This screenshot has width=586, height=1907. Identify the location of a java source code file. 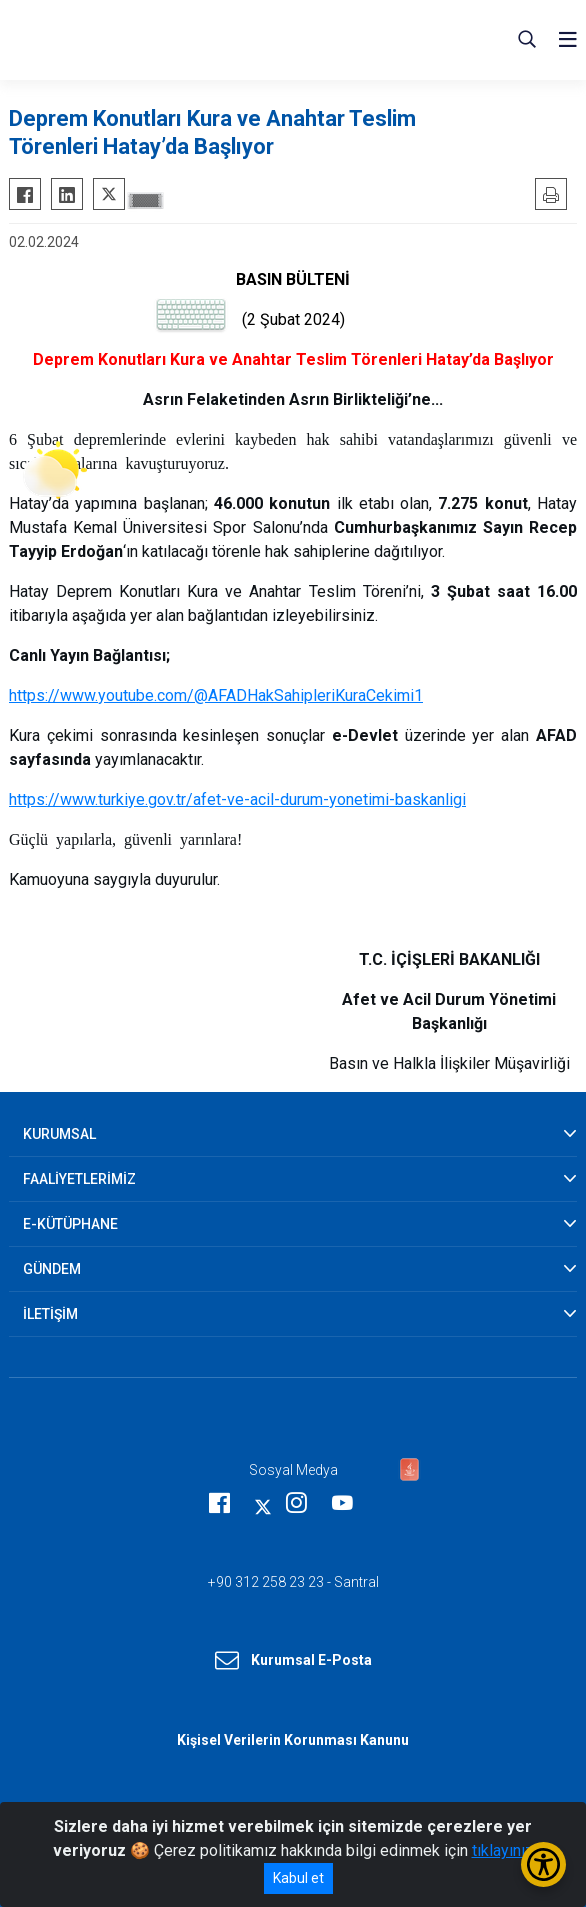
(409, 1469).